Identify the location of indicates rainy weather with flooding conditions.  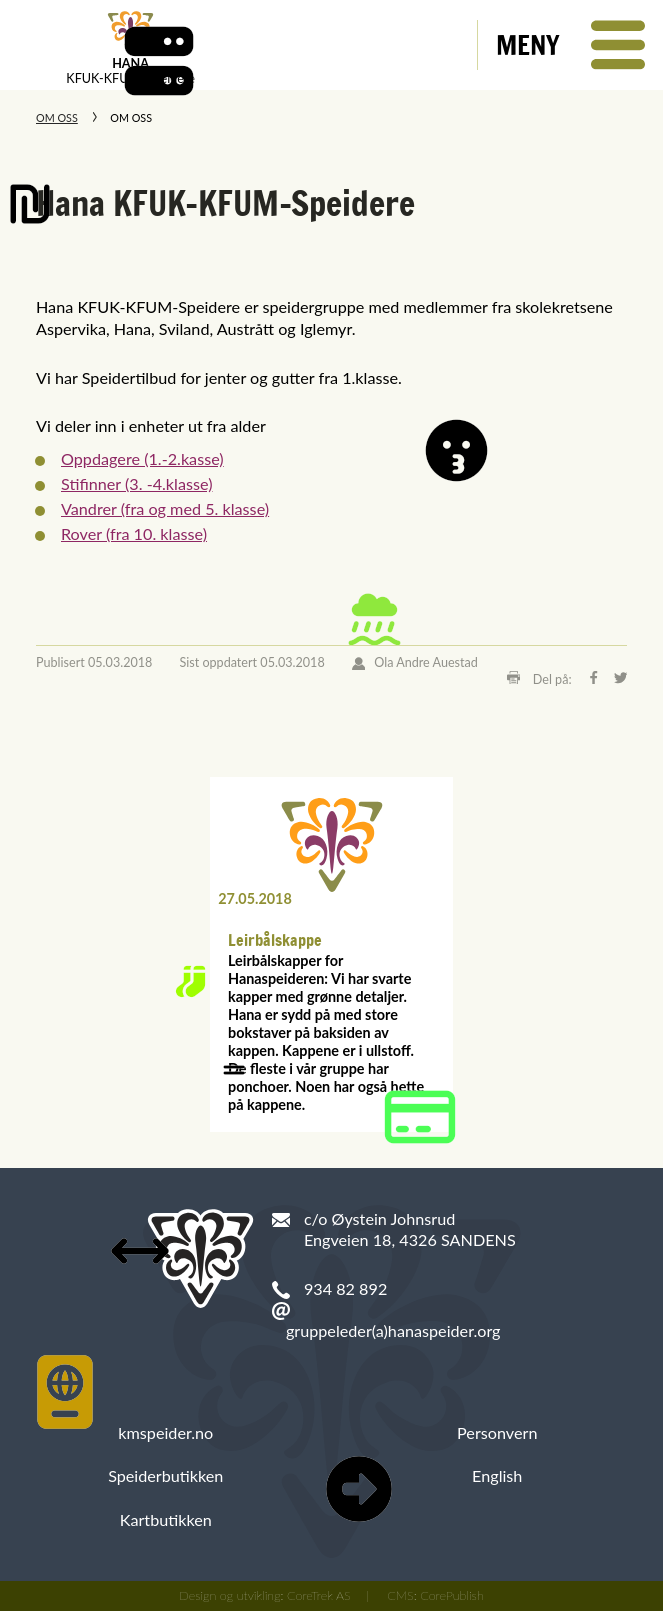
(374, 619).